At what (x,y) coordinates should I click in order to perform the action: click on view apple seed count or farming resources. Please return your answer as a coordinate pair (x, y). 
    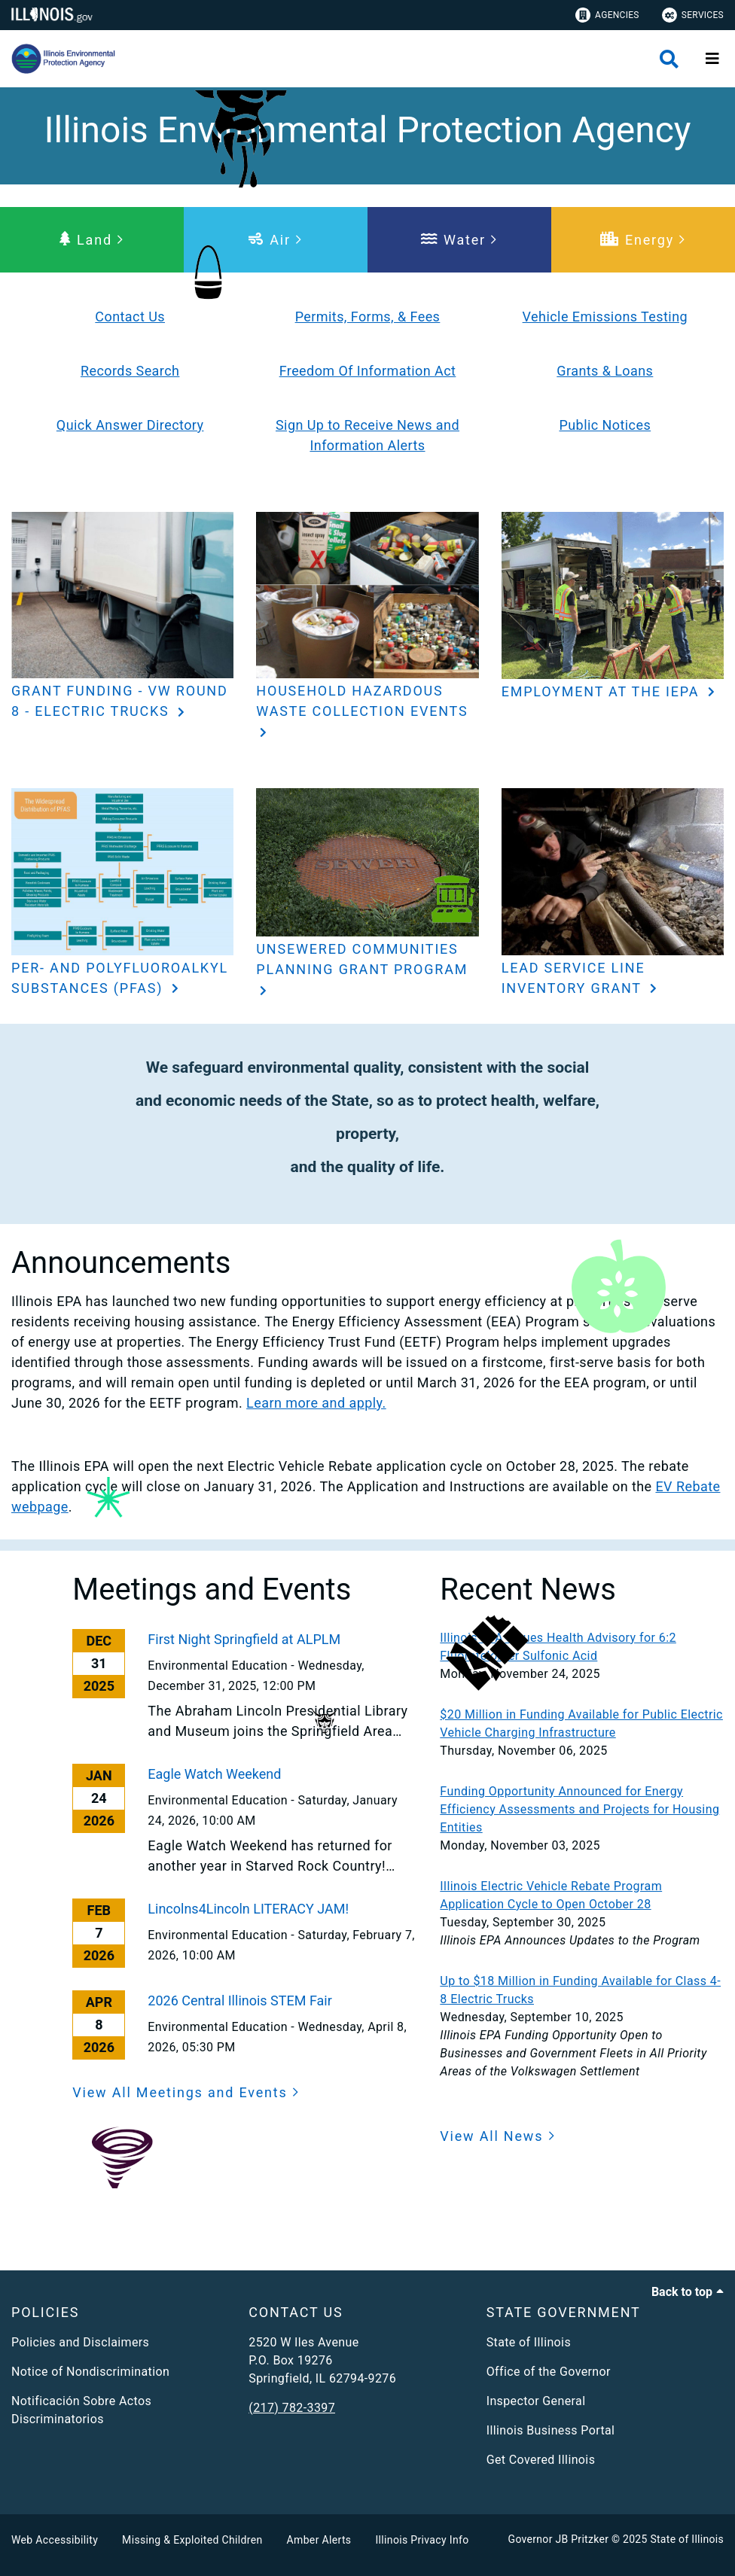
    Looking at the image, I should click on (618, 1286).